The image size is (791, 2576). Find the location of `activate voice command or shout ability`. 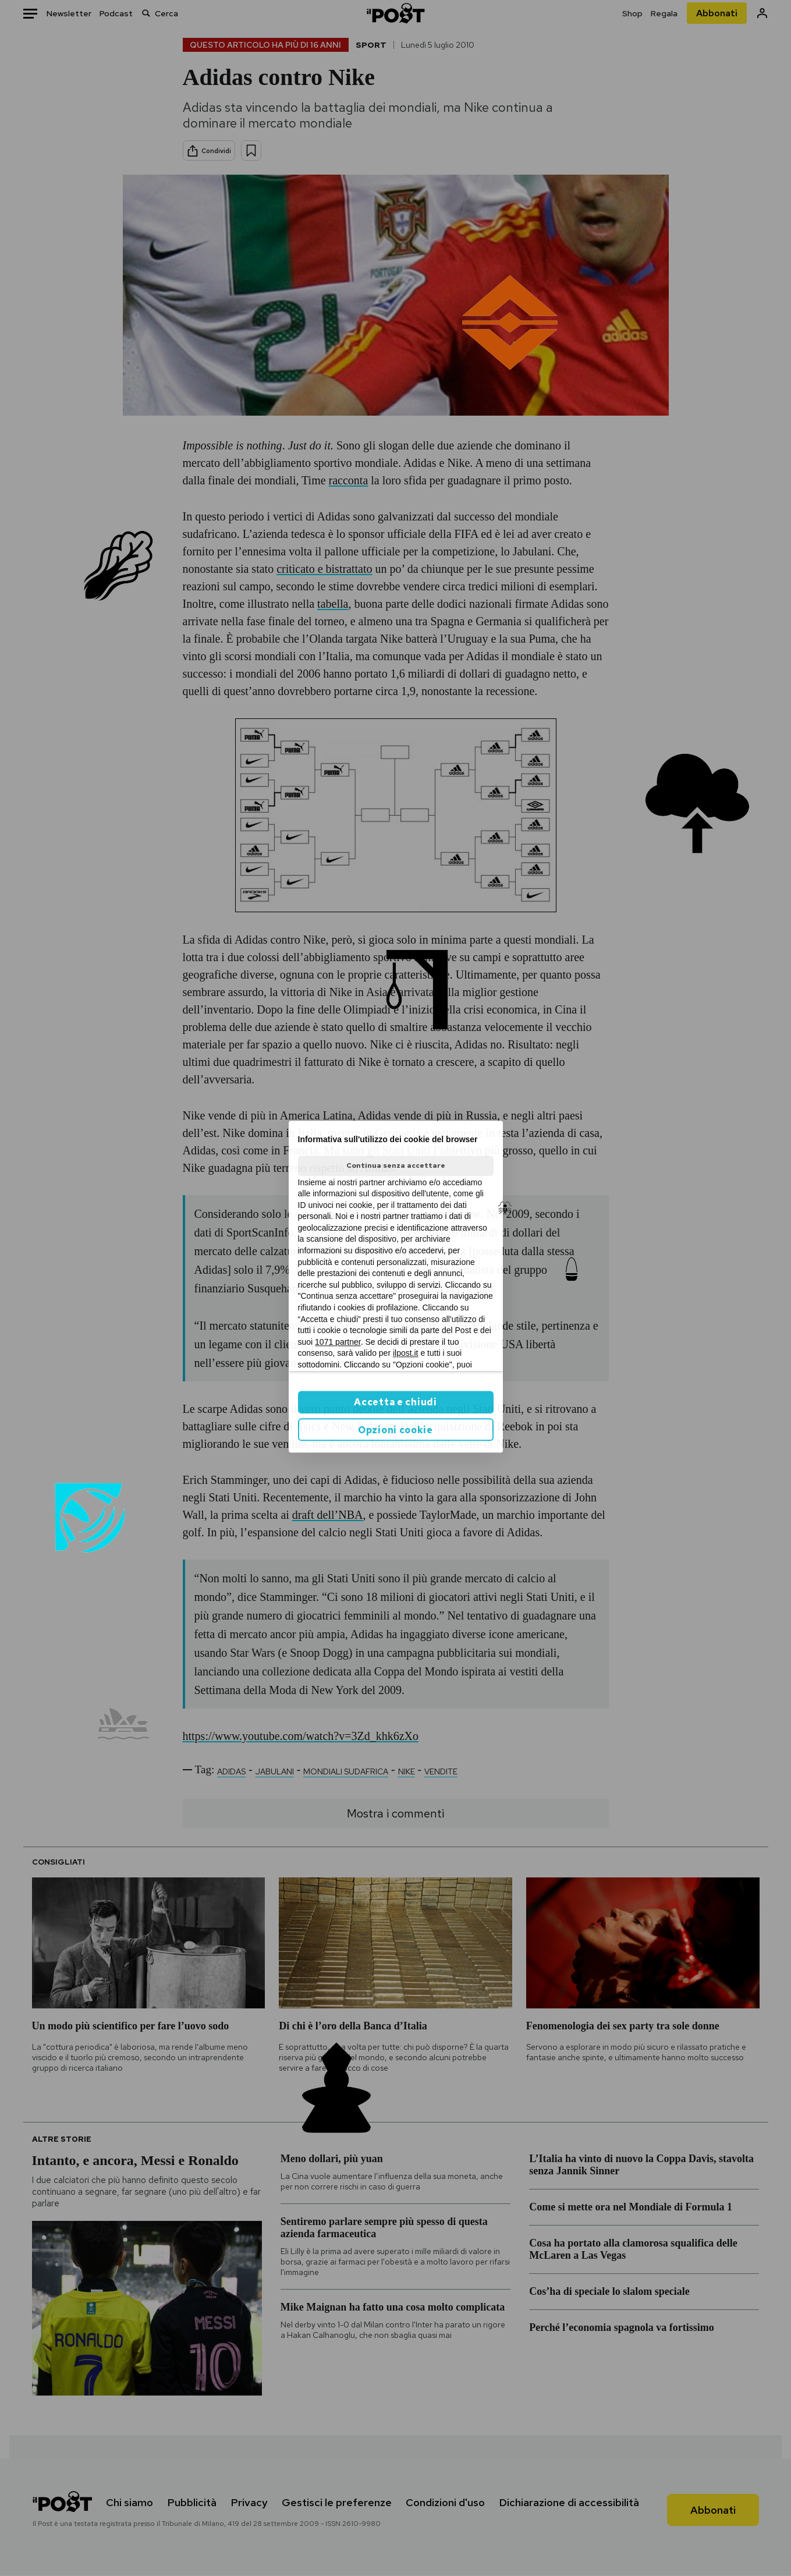

activate voice command or shout ability is located at coordinates (90, 1518).